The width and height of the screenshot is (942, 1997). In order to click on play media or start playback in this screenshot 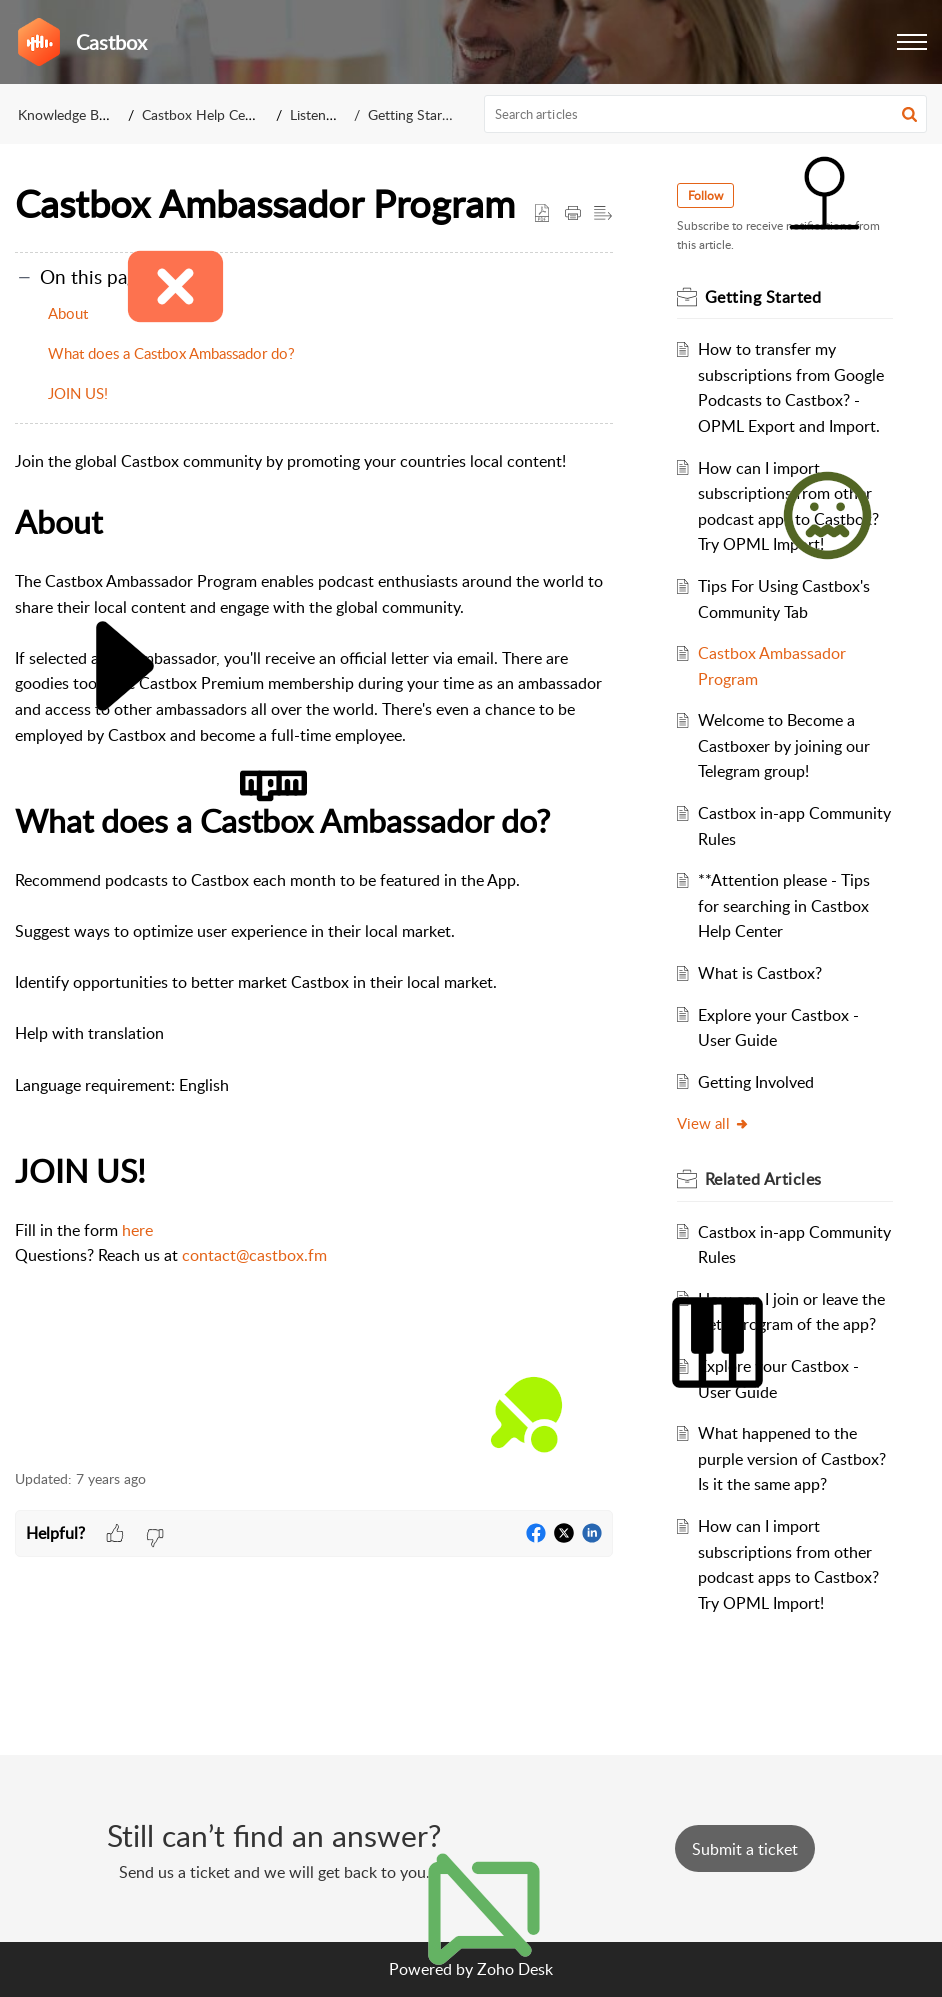, I will do `click(125, 666)`.